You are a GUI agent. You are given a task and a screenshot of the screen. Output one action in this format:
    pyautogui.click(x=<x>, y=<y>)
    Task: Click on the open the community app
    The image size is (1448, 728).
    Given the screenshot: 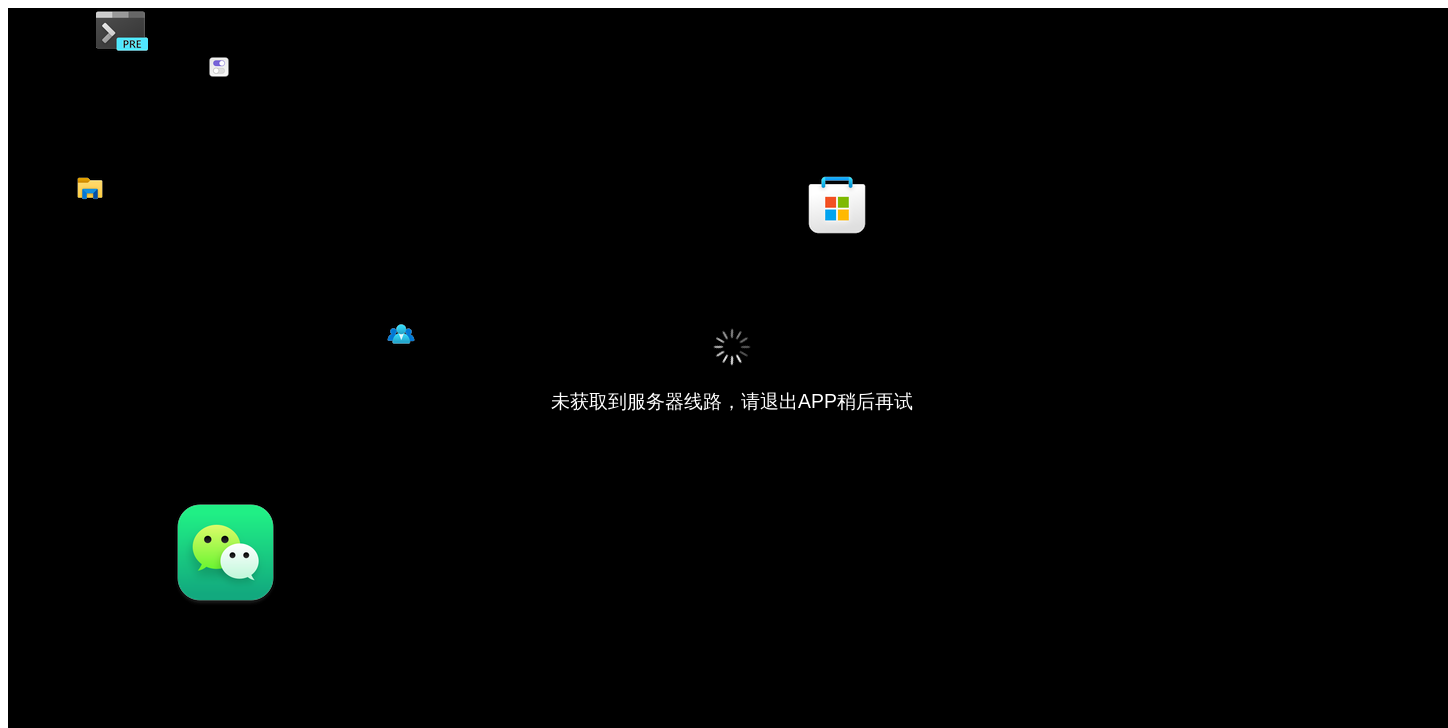 What is the action you would take?
    pyautogui.click(x=401, y=334)
    